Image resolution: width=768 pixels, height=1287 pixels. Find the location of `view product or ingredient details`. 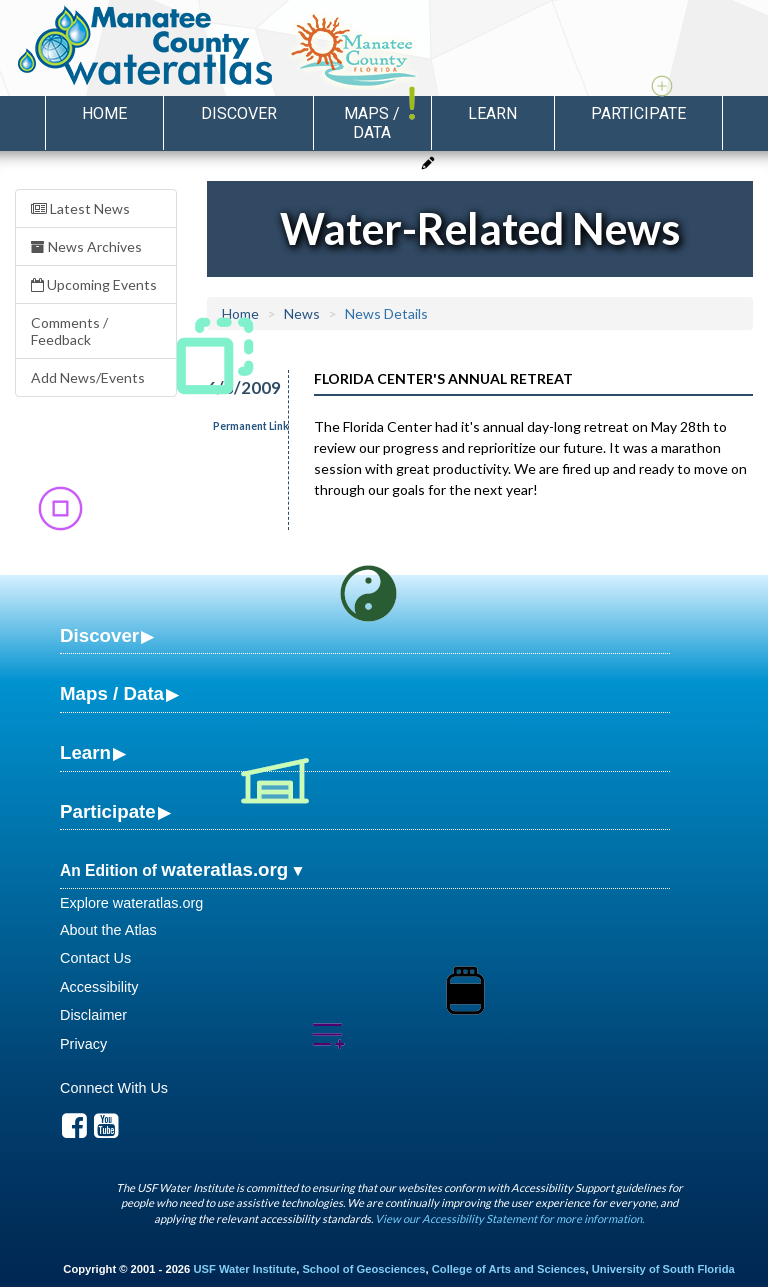

view product or ingredient details is located at coordinates (465, 990).